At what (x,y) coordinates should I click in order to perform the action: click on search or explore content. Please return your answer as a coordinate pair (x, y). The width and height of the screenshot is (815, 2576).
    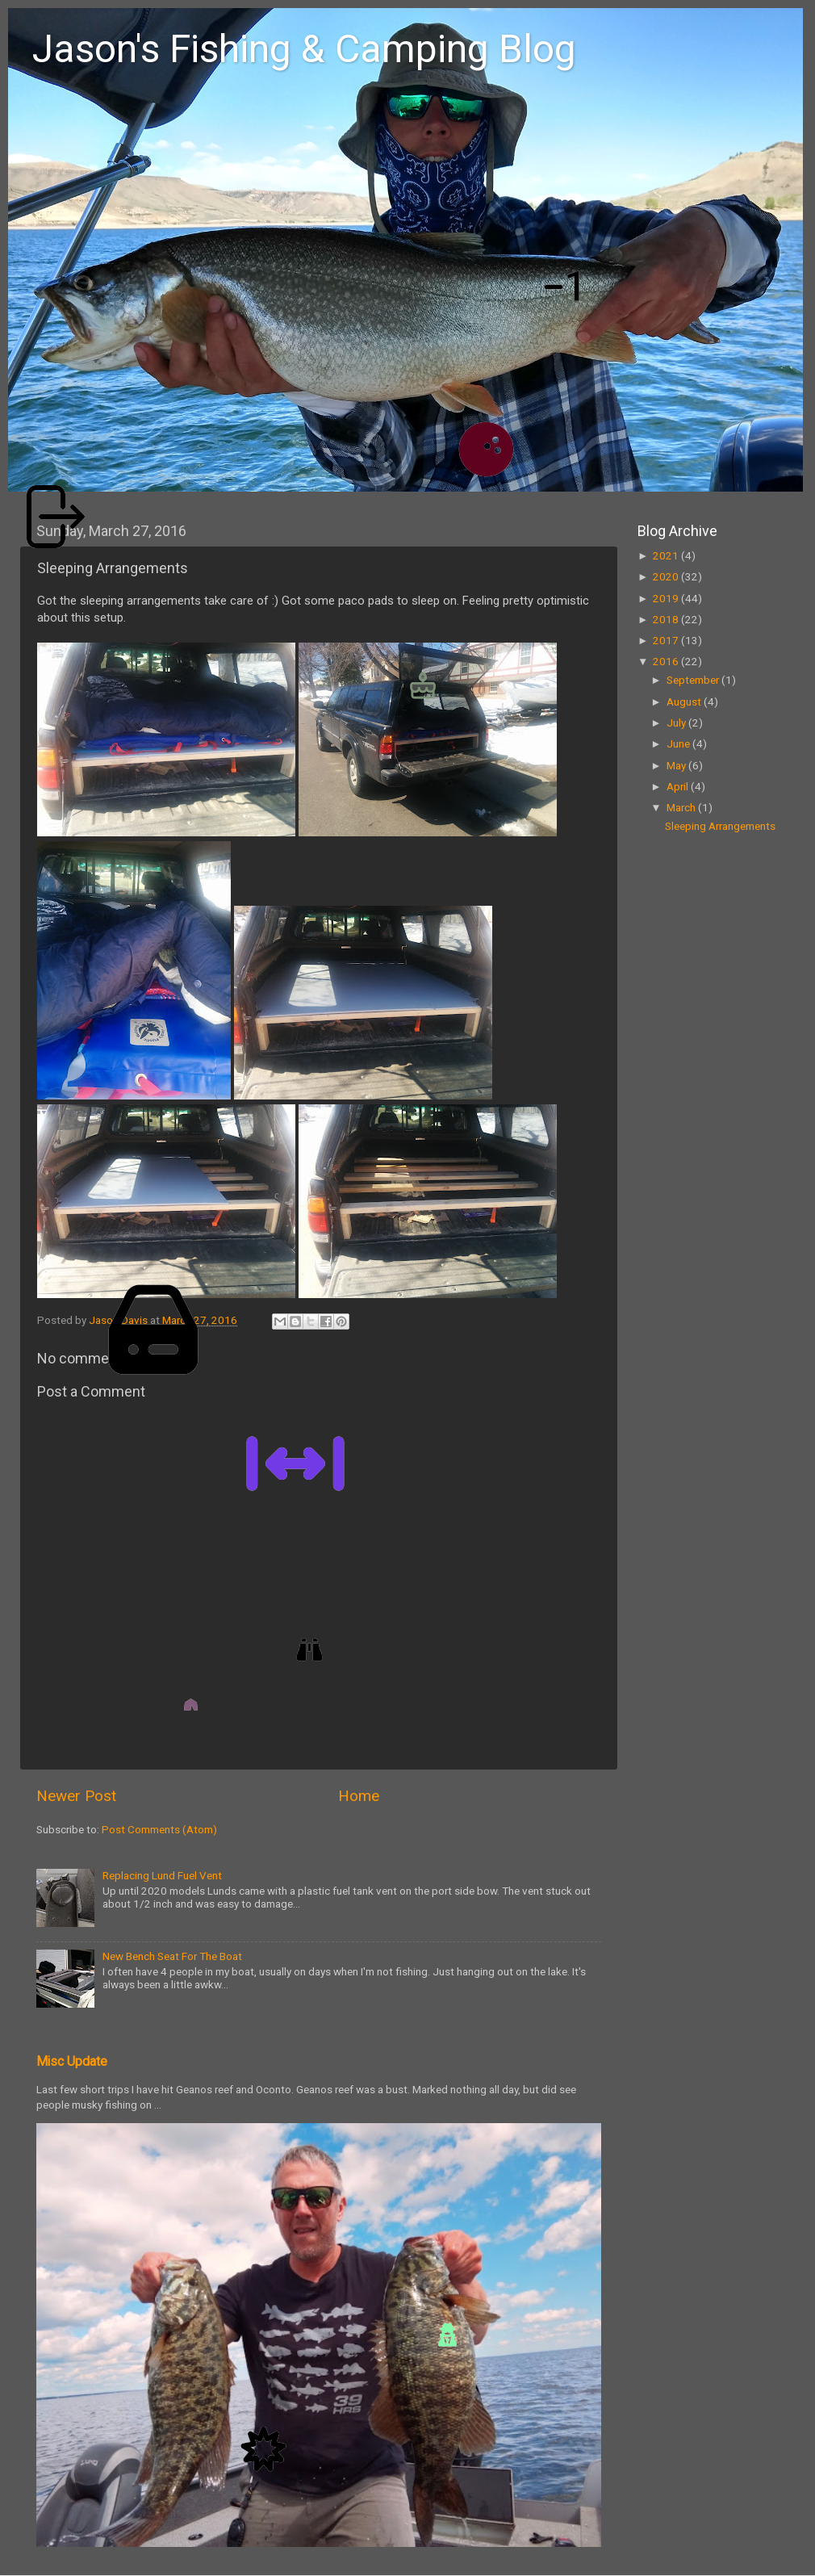
    Looking at the image, I should click on (309, 1649).